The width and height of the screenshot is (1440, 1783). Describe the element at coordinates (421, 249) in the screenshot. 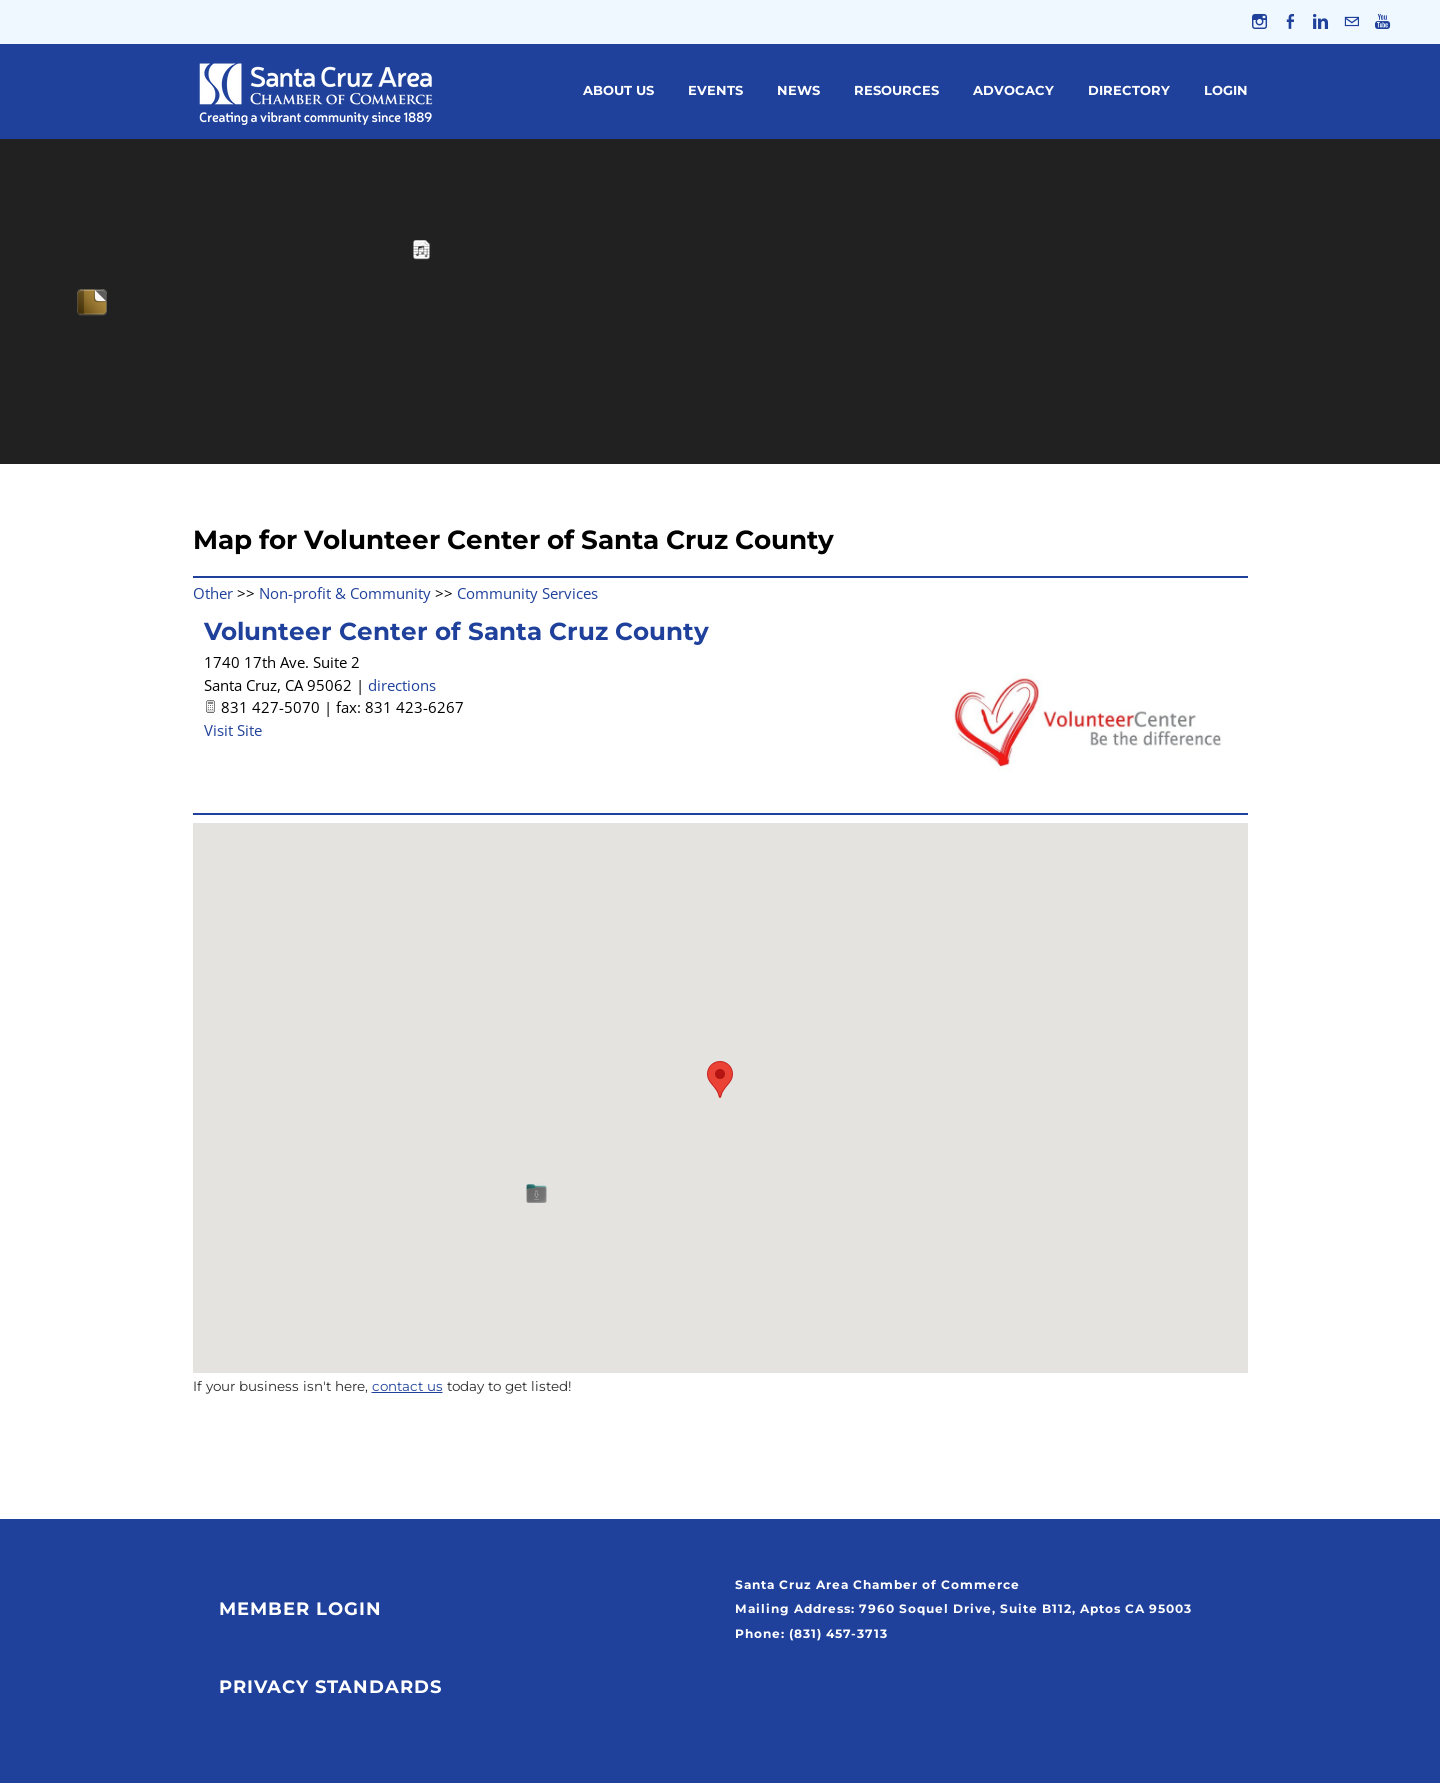

I see `an iMelody audio file` at that location.